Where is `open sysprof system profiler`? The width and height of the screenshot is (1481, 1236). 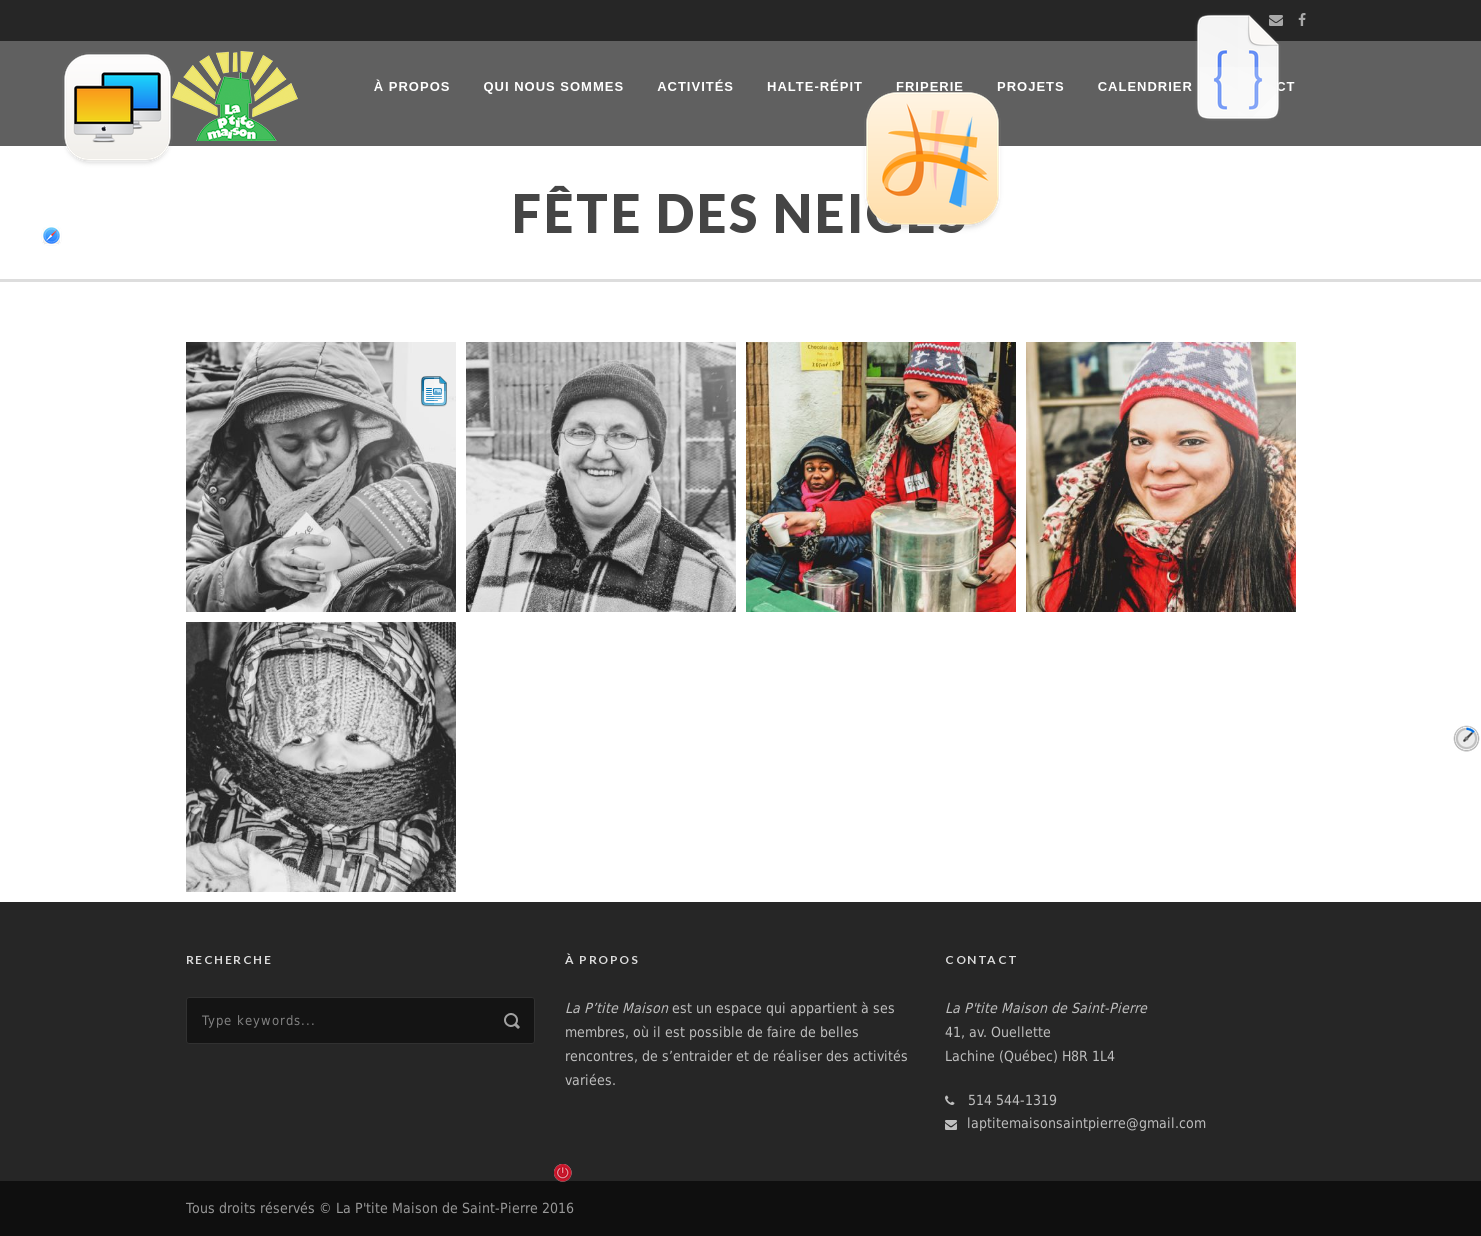
open sysprof system profiler is located at coordinates (1466, 738).